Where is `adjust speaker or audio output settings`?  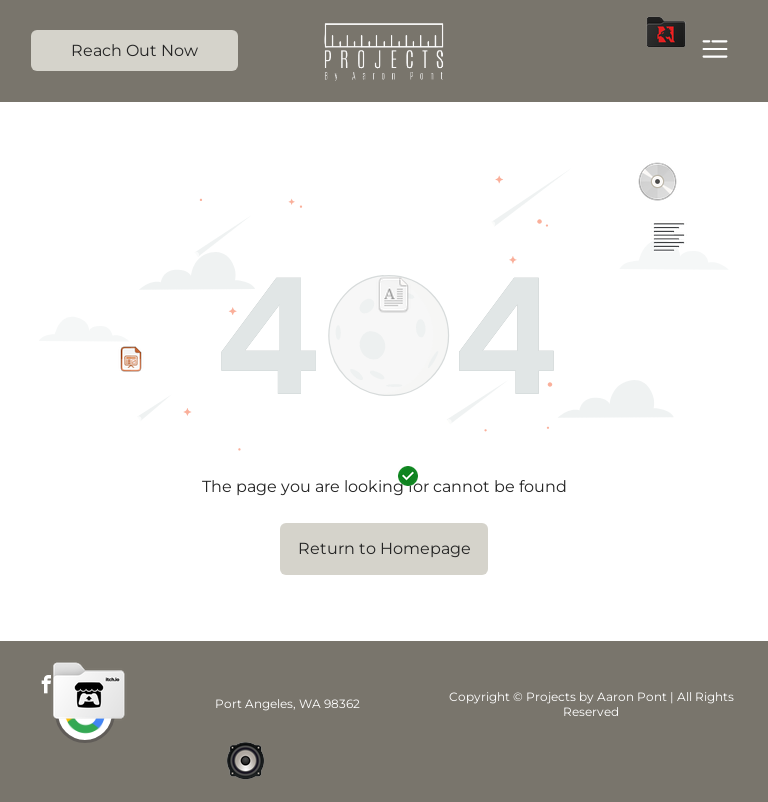
adjust speaker or audio output settings is located at coordinates (245, 760).